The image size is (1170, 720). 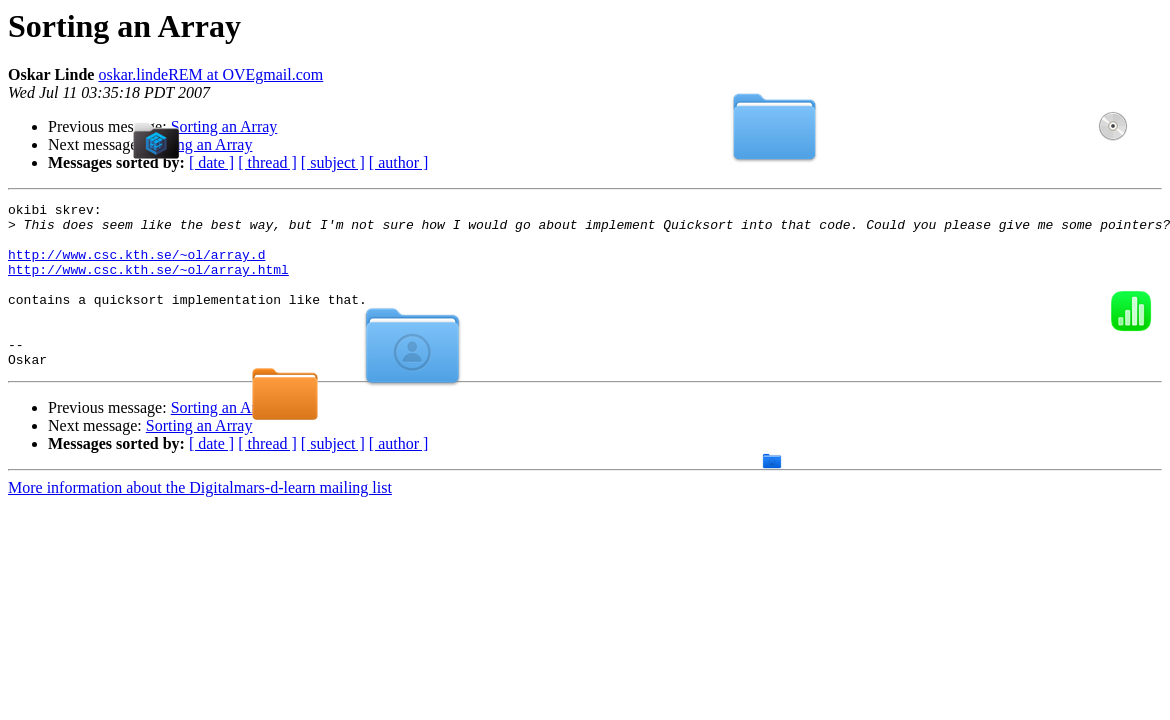 What do you see at coordinates (285, 394) in the screenshot?
I see `open folder to view contents` at bounding box center [285, 394].